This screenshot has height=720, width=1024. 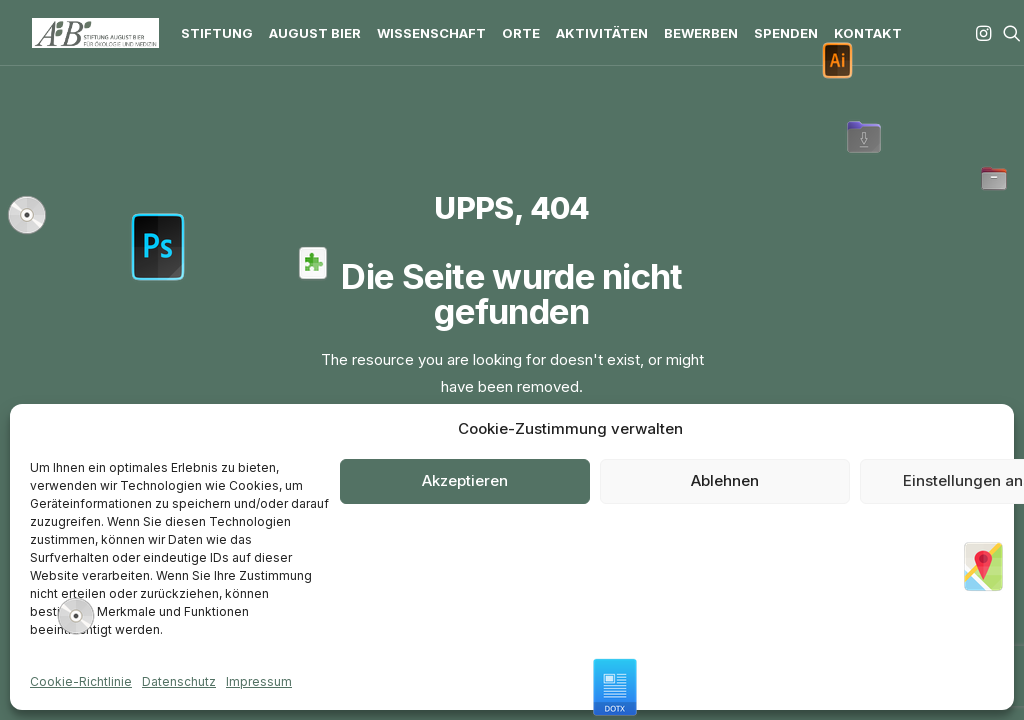 What do you see at coordinates (837, 60) in the screenshot?
I see `open an Adobe Illustrator file` at bounding box center [837, 60].